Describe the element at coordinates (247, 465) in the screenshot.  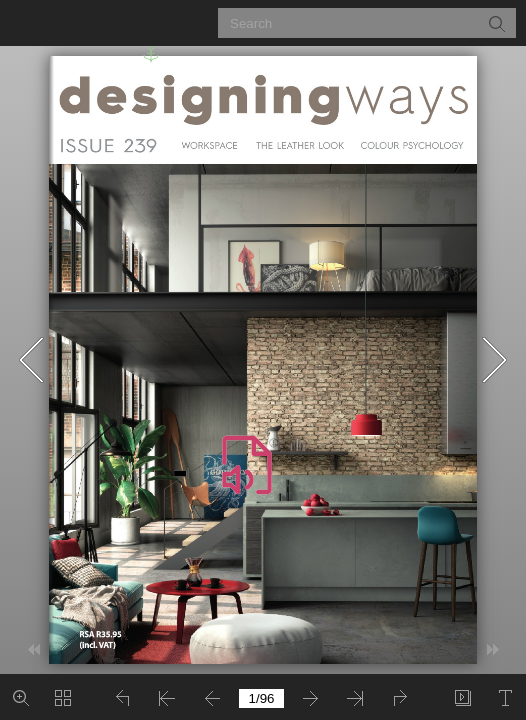
I see `open an audio file` at that location.